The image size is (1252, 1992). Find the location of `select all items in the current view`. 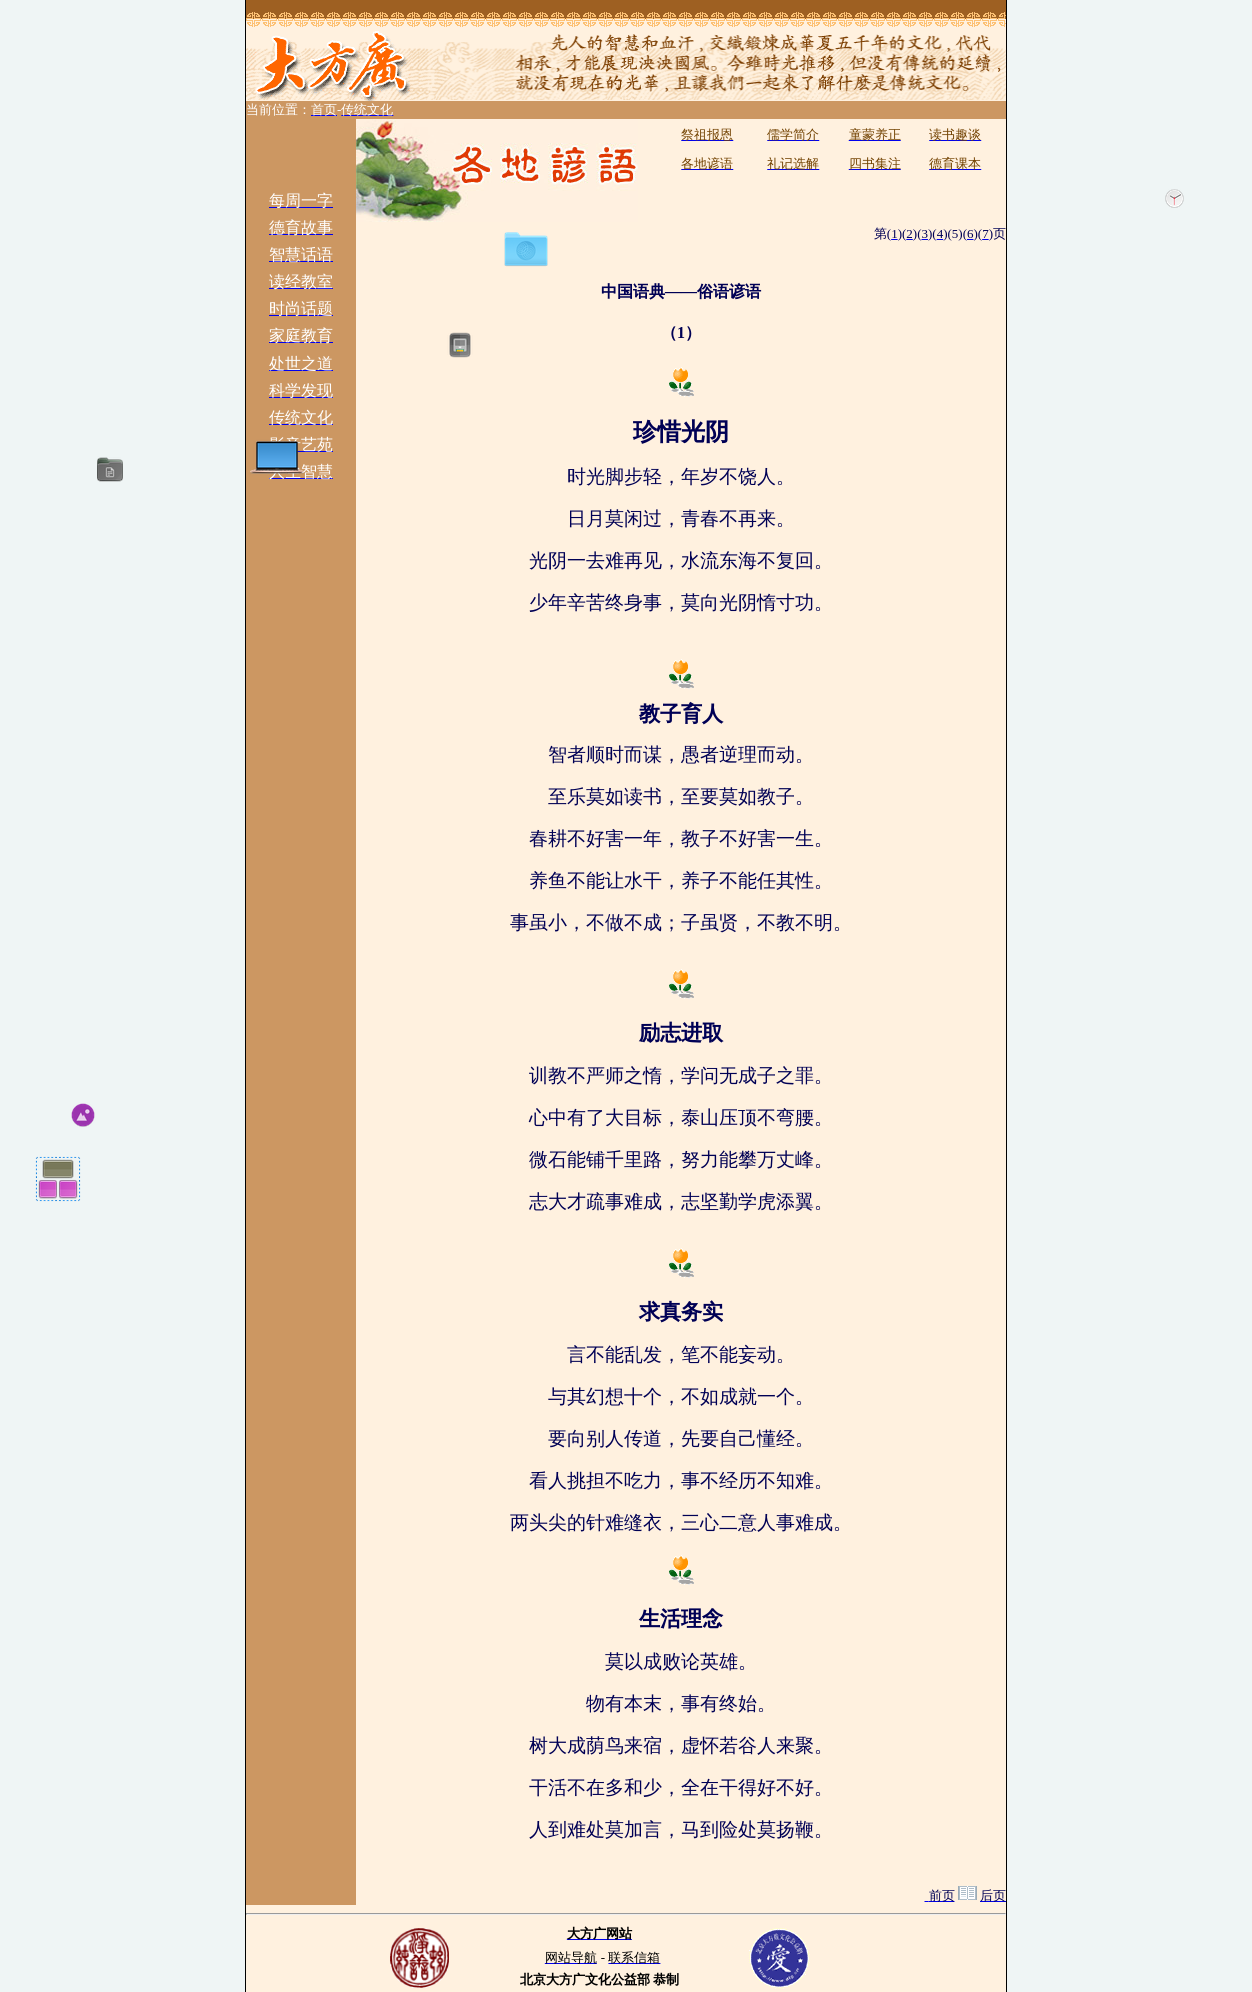

select all items in the current view is located at coordinates (58, 1179).